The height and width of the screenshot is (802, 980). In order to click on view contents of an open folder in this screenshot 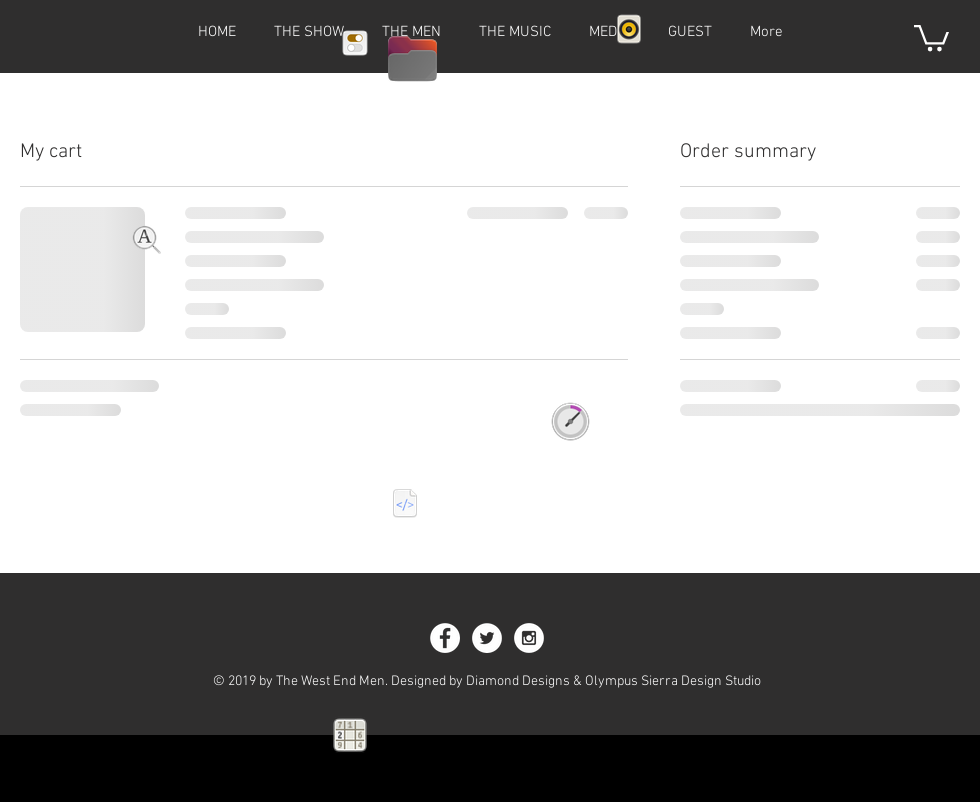, I will do `click(412, 58)`.